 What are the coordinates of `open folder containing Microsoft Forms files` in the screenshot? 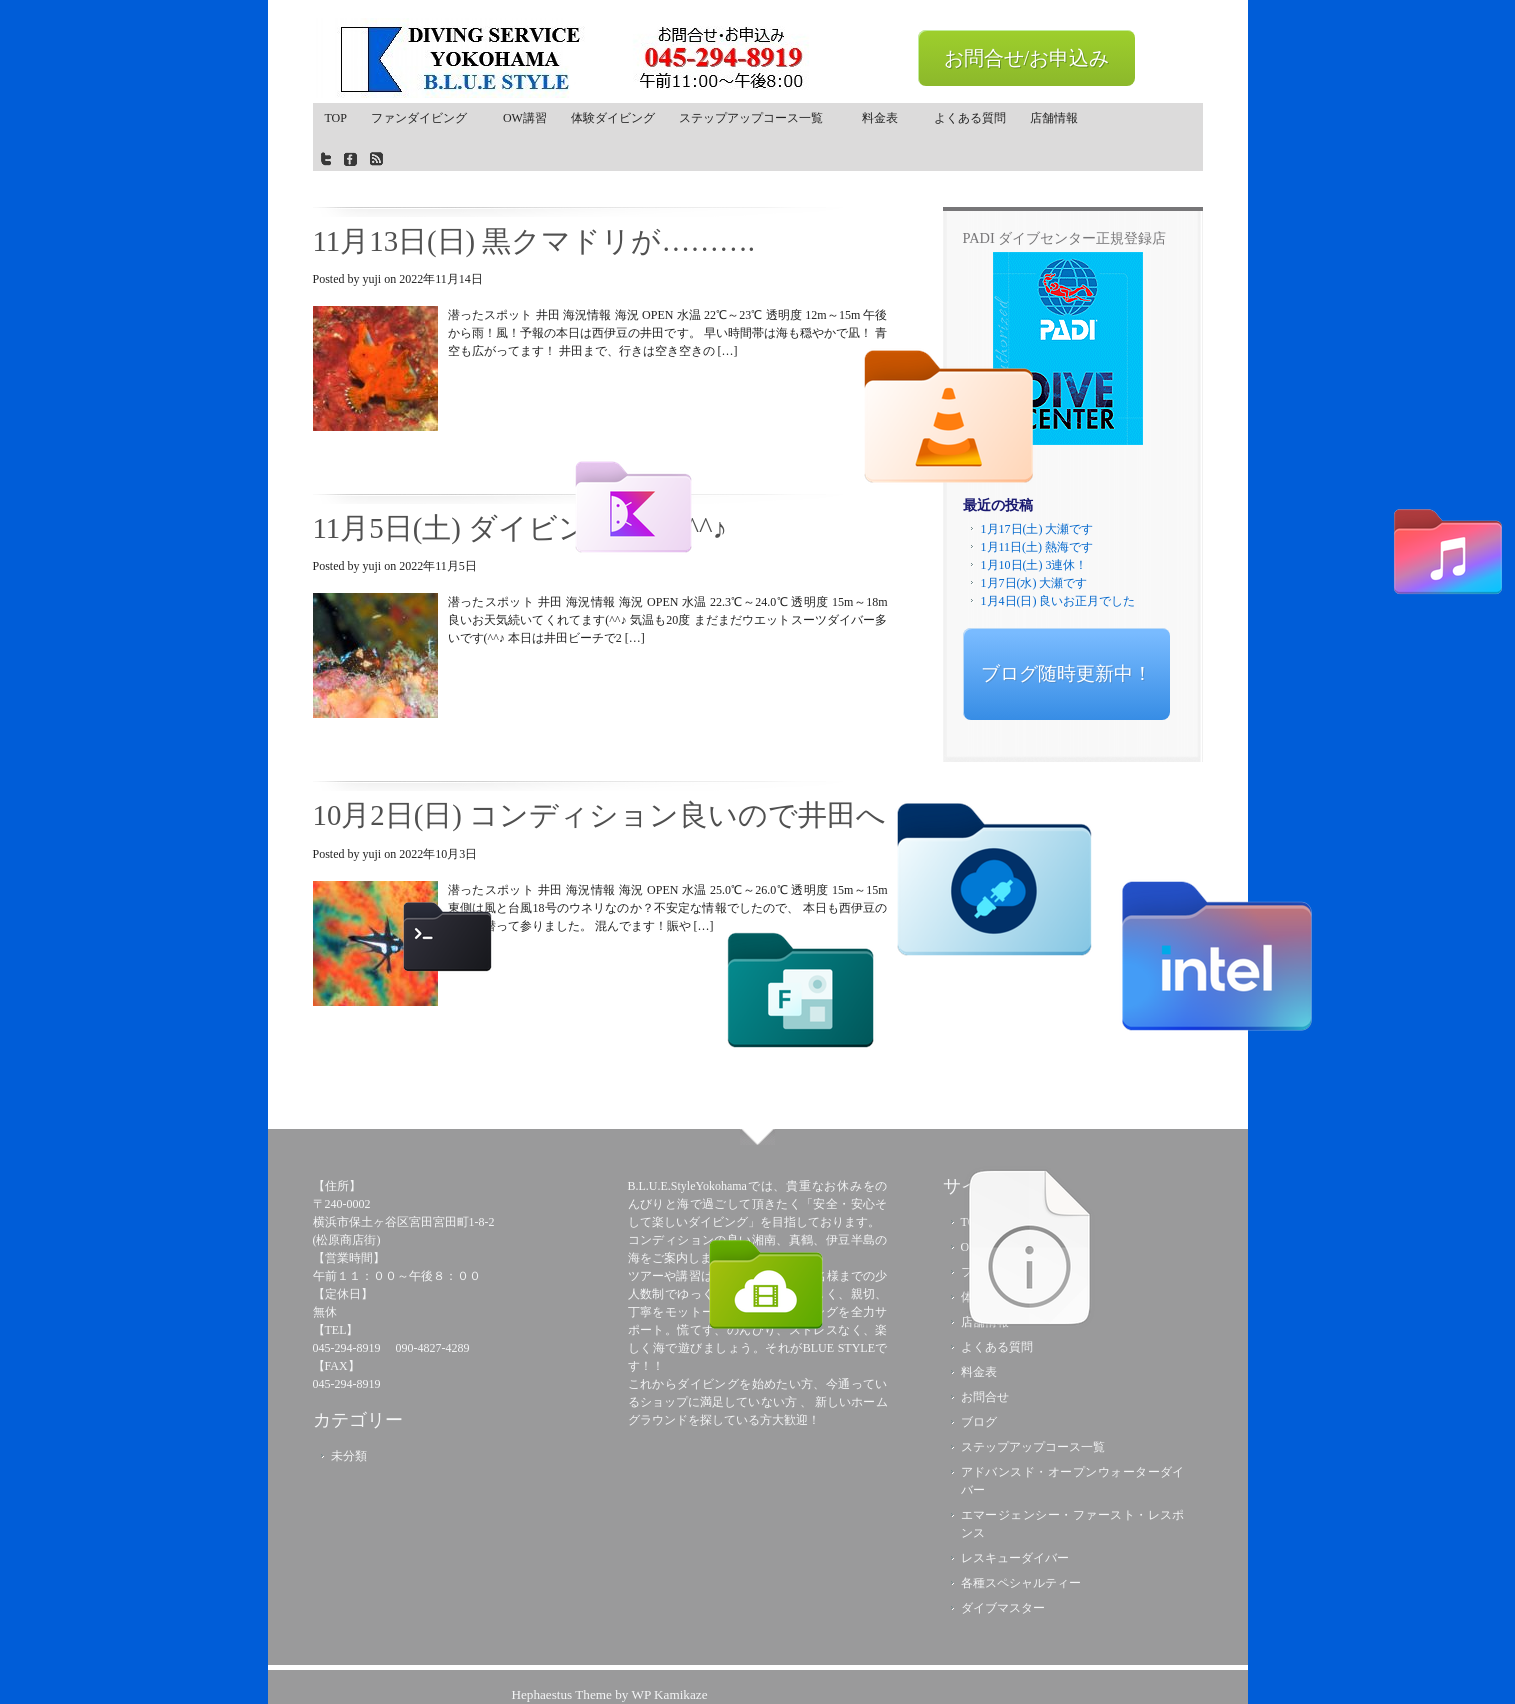 It's located at (800, 994).